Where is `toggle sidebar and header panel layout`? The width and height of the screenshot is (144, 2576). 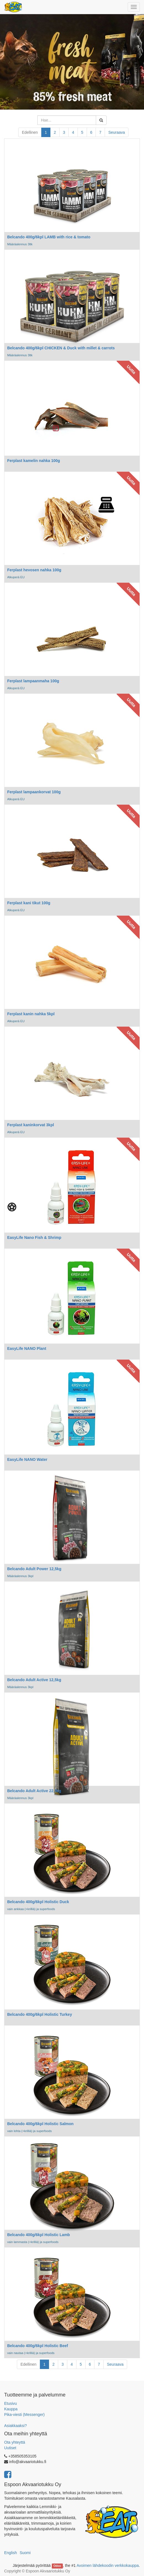
toggle sidebar and header panel layout is located at coordinates (56, 428).